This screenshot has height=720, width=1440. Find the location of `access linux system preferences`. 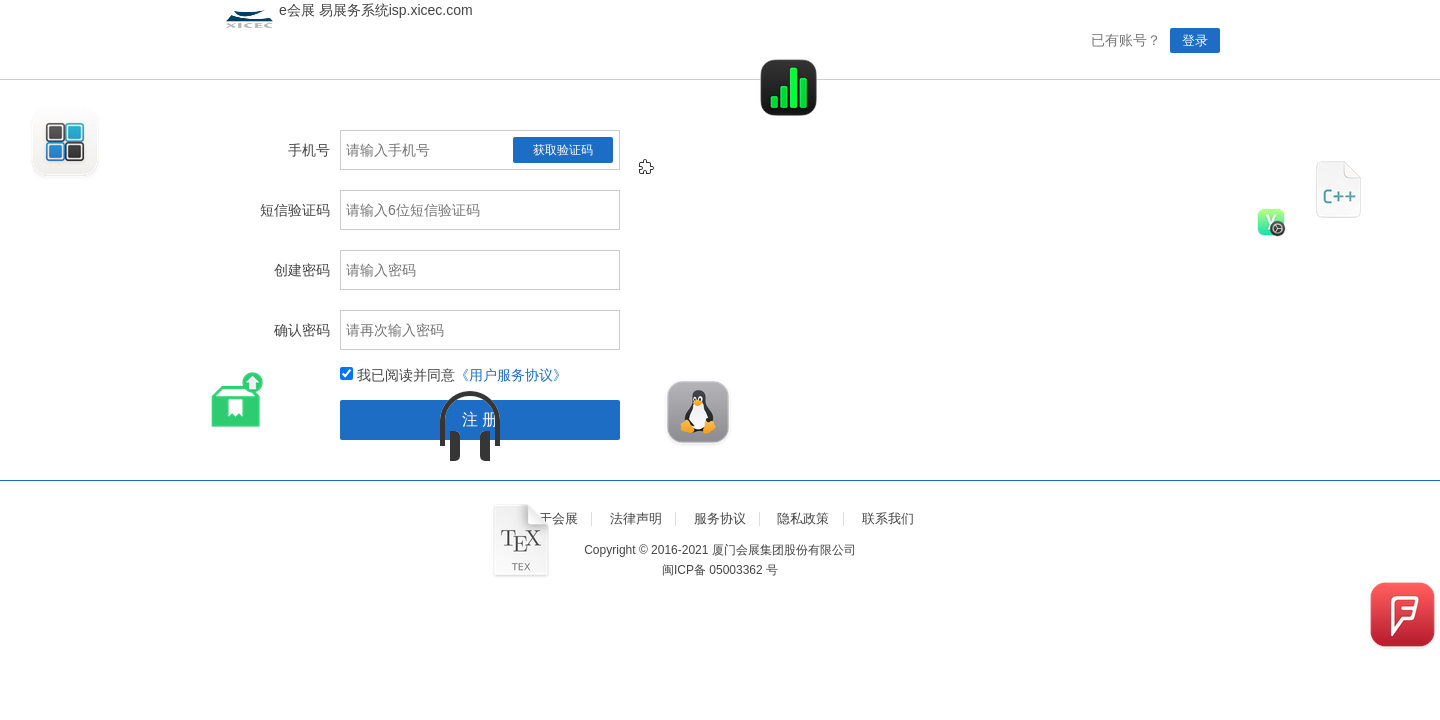

access linux system preferences is located at coordinates (698, 413).